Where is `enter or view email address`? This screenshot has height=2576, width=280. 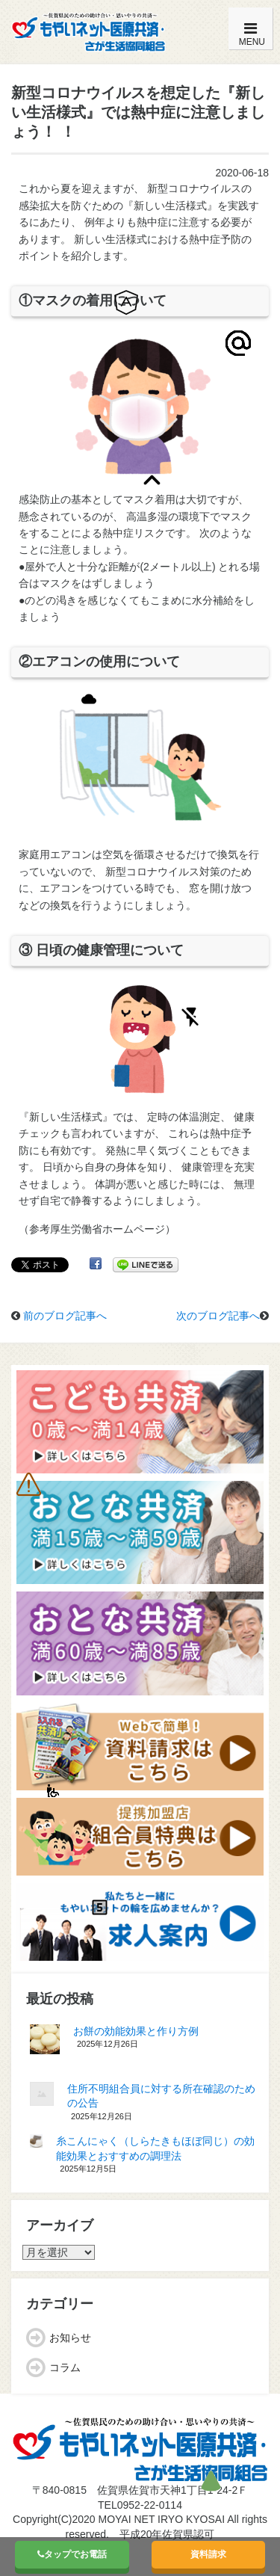
enter or view email address is located at coordinates (238, 343).